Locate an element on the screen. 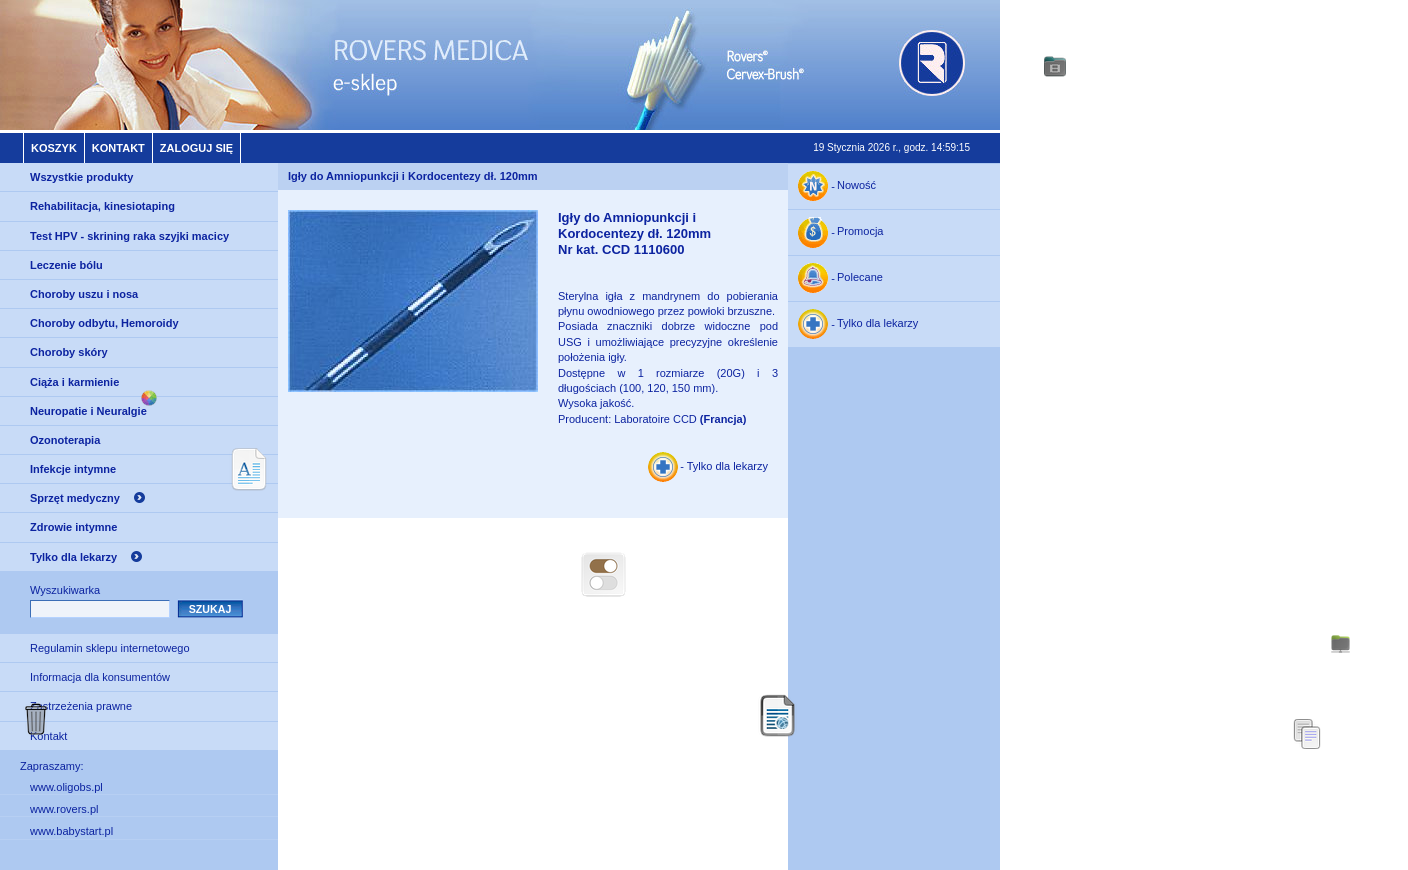 The image size is (1408, 870). open unity tweak tool settings is located at coordinates (603, 574).